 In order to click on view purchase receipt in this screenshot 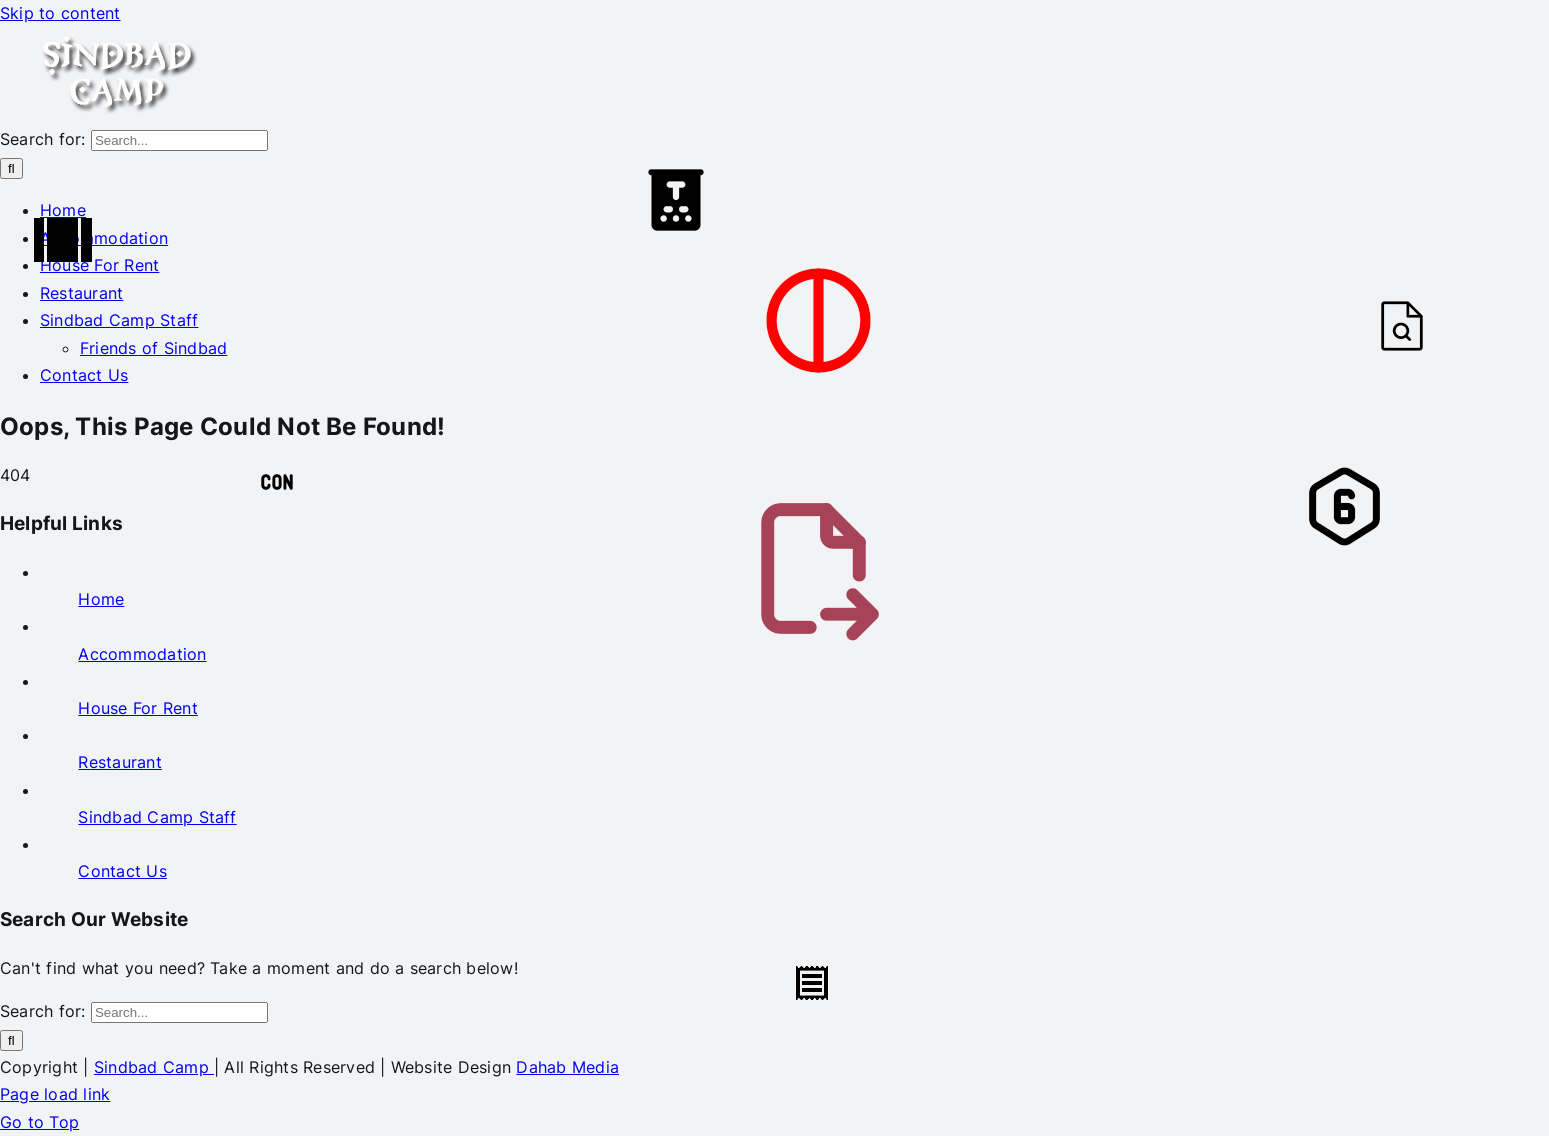, I will do `click(812, 983)`.